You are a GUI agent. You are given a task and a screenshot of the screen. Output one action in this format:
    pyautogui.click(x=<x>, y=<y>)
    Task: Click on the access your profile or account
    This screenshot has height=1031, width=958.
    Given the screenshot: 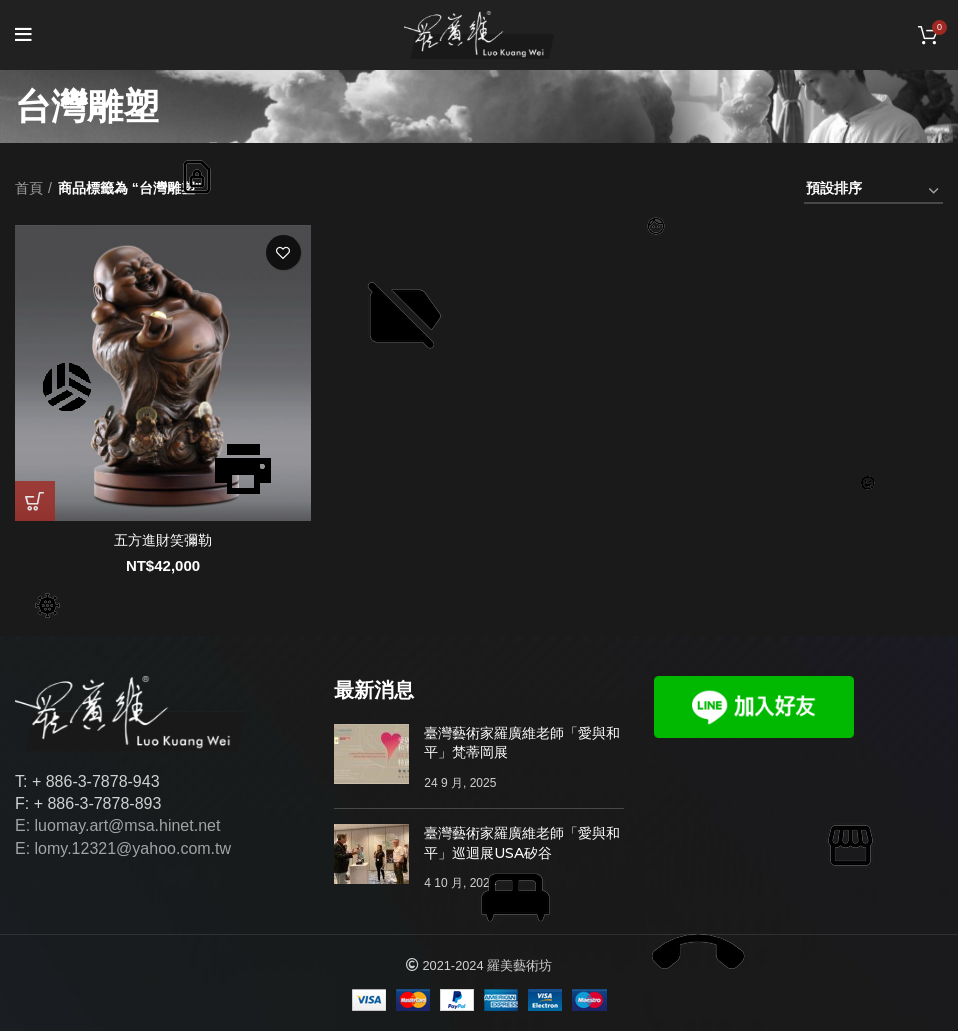 What is the action you would take?
    pyautogui.click(x=656, y=226)
    